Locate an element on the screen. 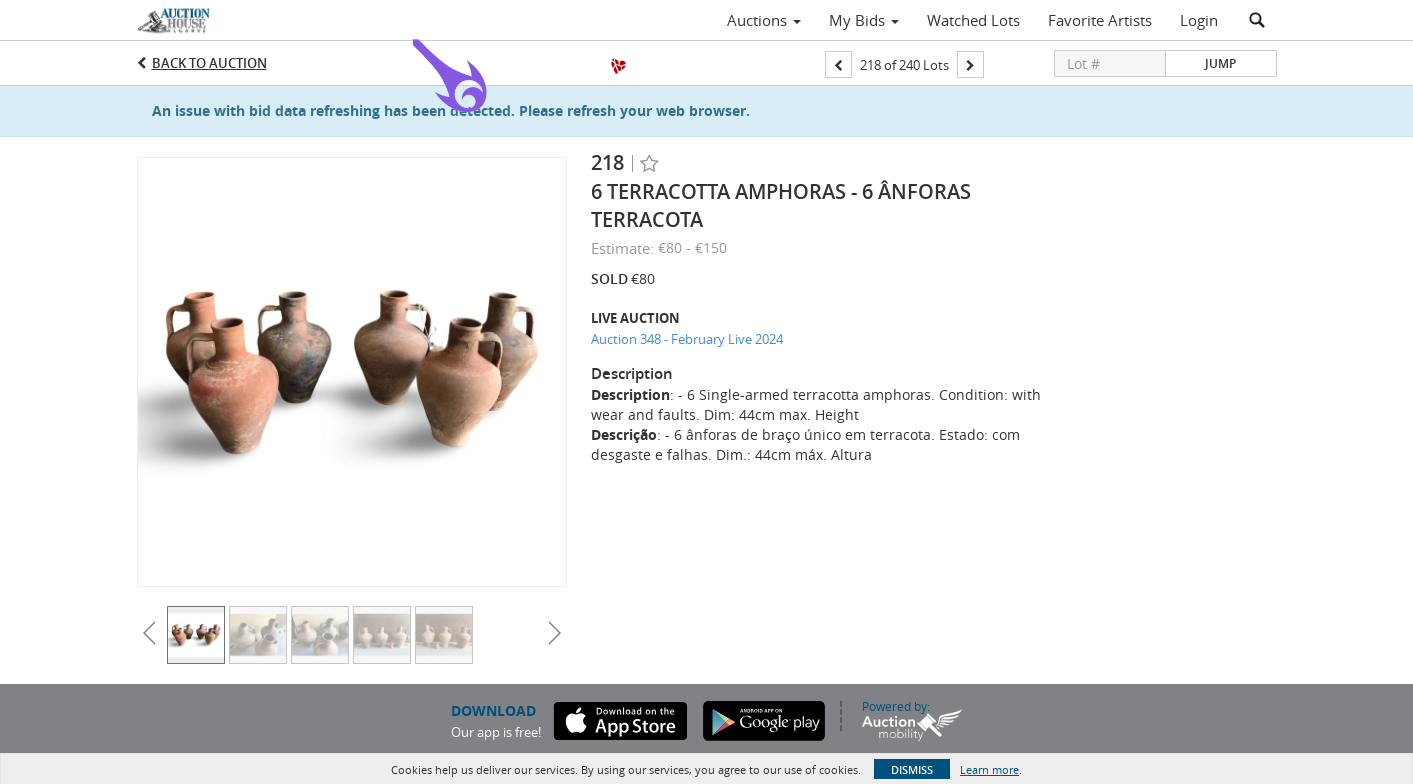 This screenshot has height=784, width=1413. indicates a broken heart or heartbreak status is located at coordinates (618, 66).